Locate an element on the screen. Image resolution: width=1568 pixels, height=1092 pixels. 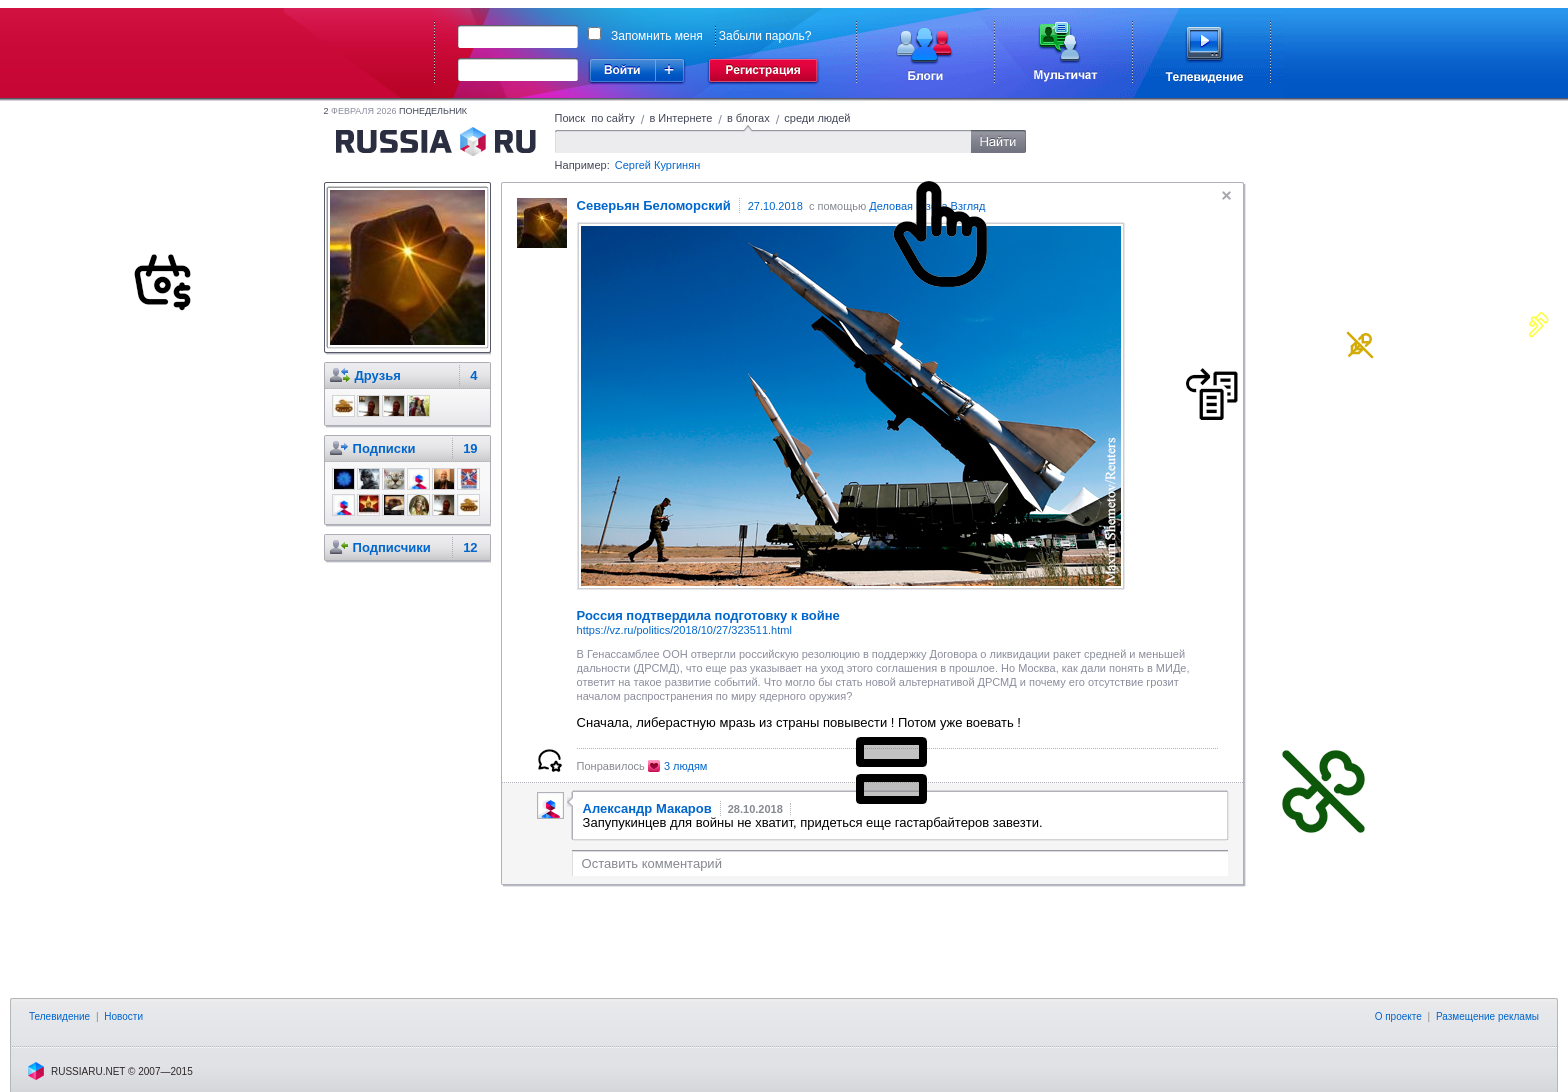
view agenda or schedule items is located at coordinates (893, 770).